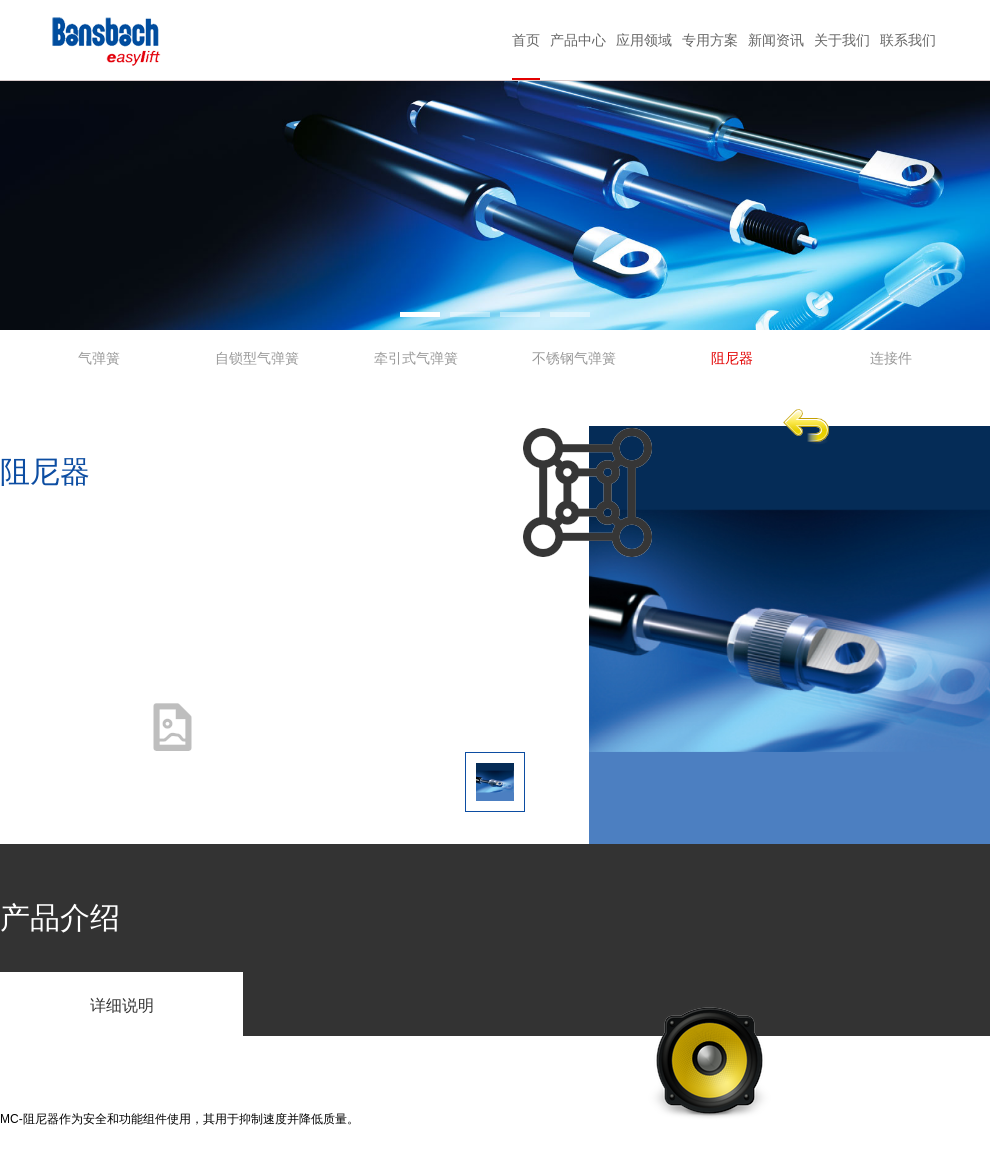 The height and width of the screenshot is (1156, 990). I want to click on undo the last action, so click(806, 424).